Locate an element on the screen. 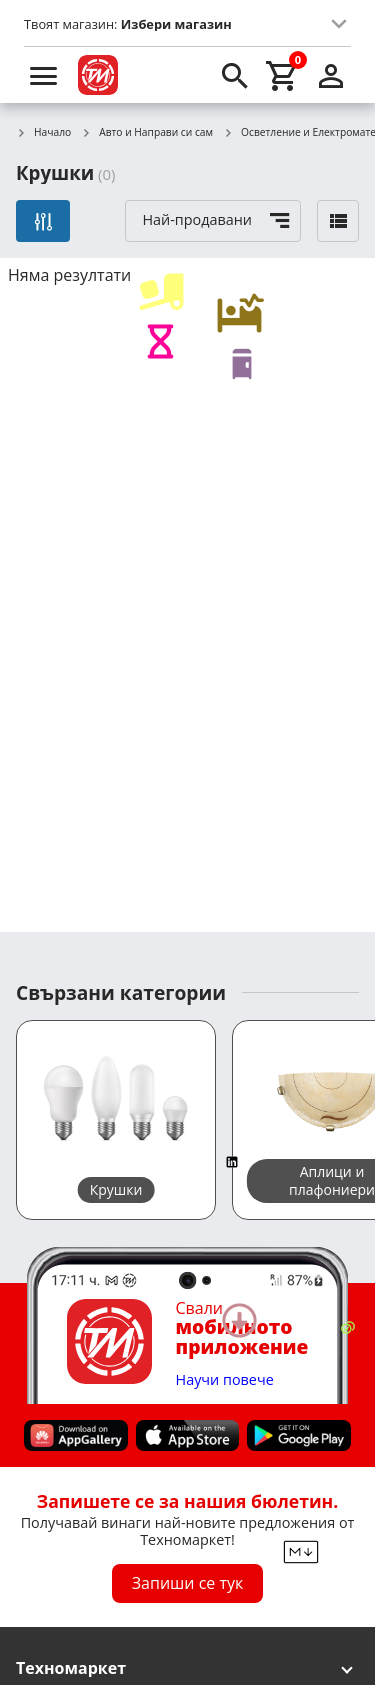  indicates order is being loaded for delivery is located at coordinates (161, 290).